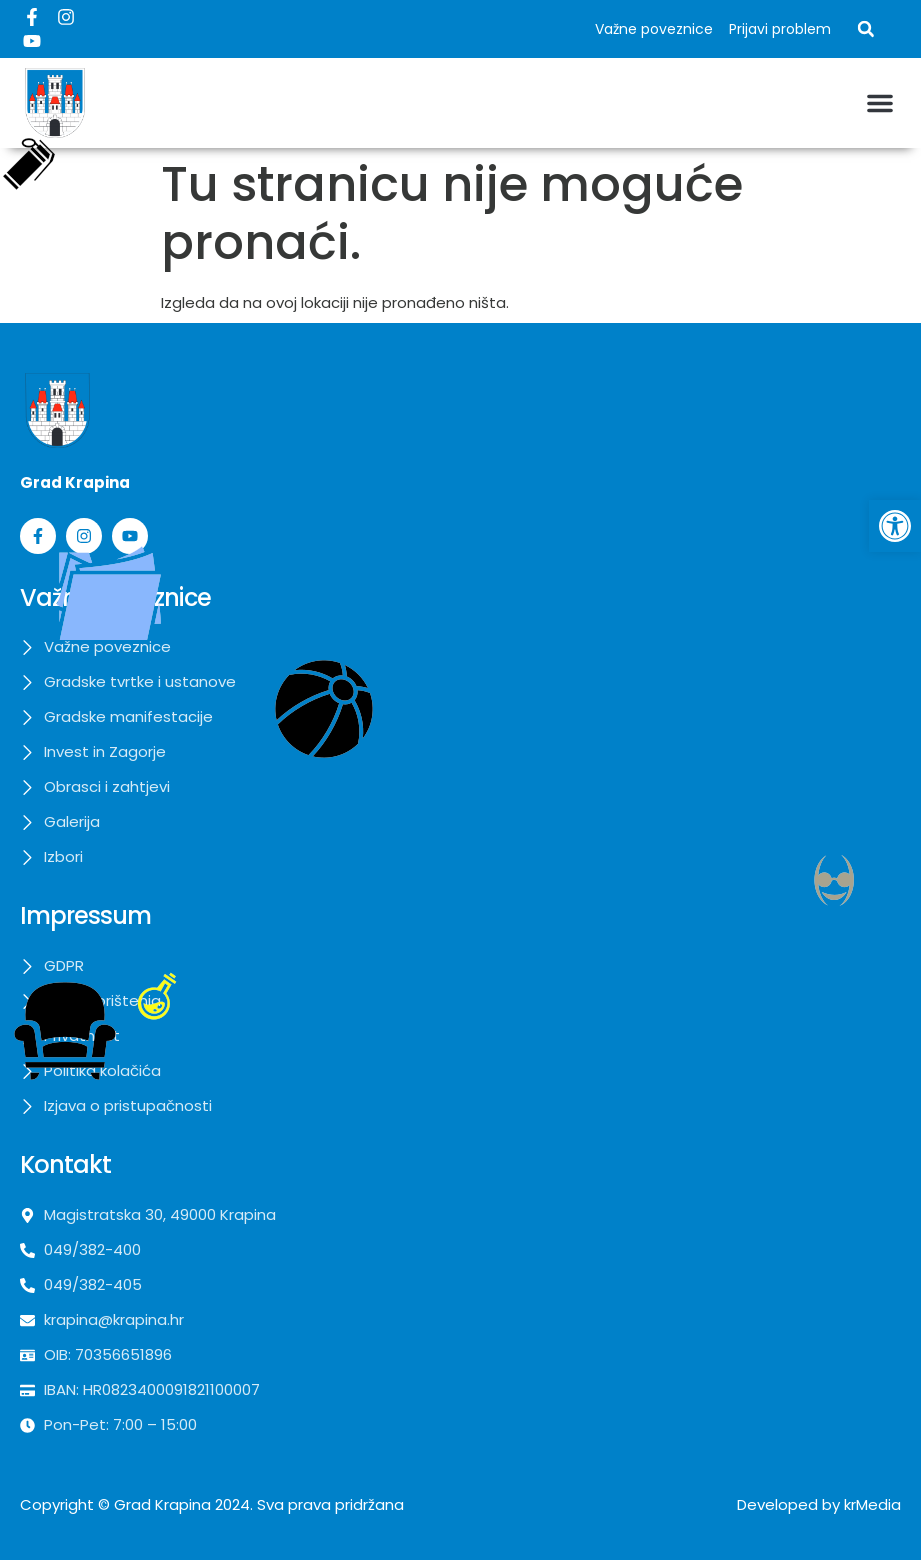 The height and width of the screenshot is (1560, 921). I want to click on equip stun grenade weapon, so click(29, 164).